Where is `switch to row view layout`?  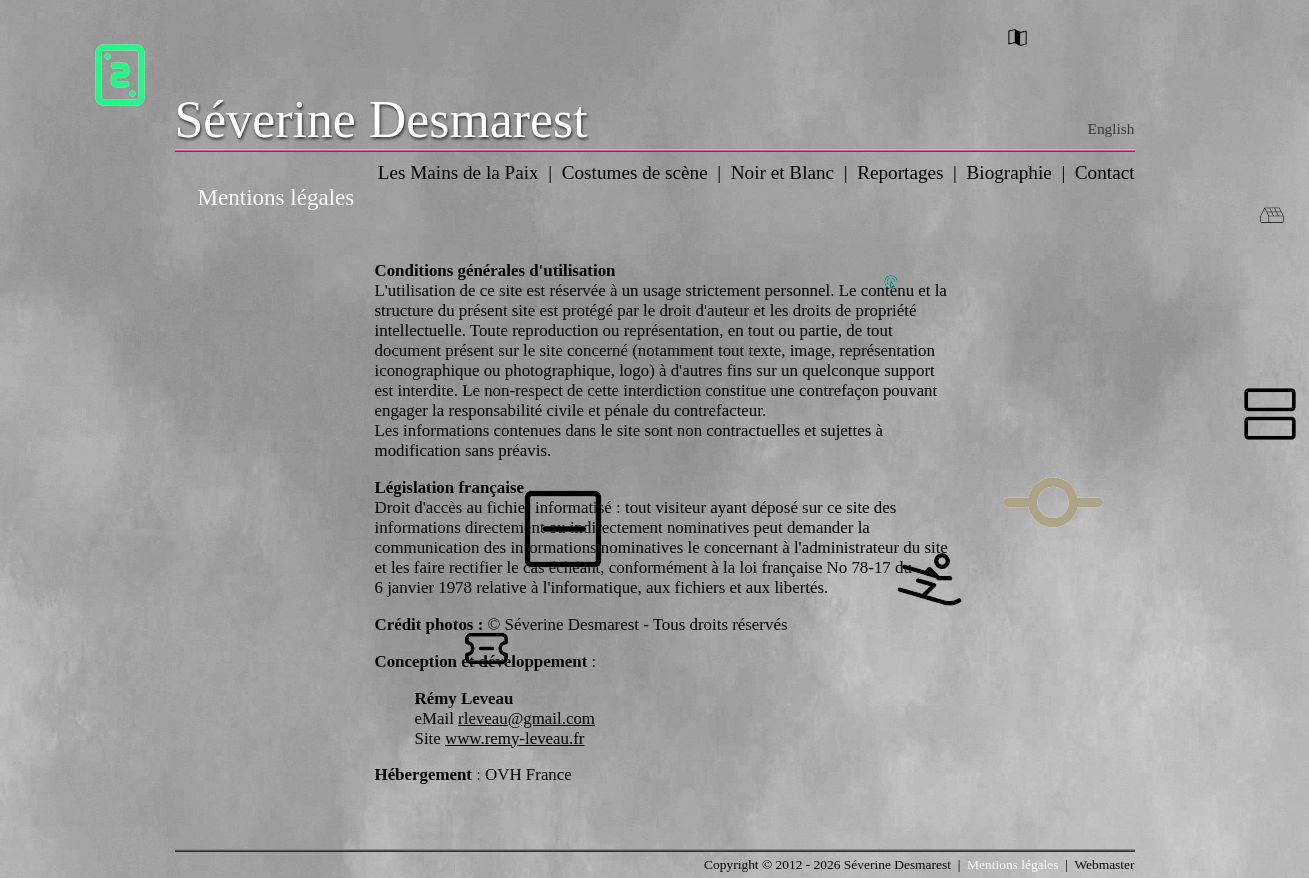
switch to row view layout is located at coordinates (1270, 414).